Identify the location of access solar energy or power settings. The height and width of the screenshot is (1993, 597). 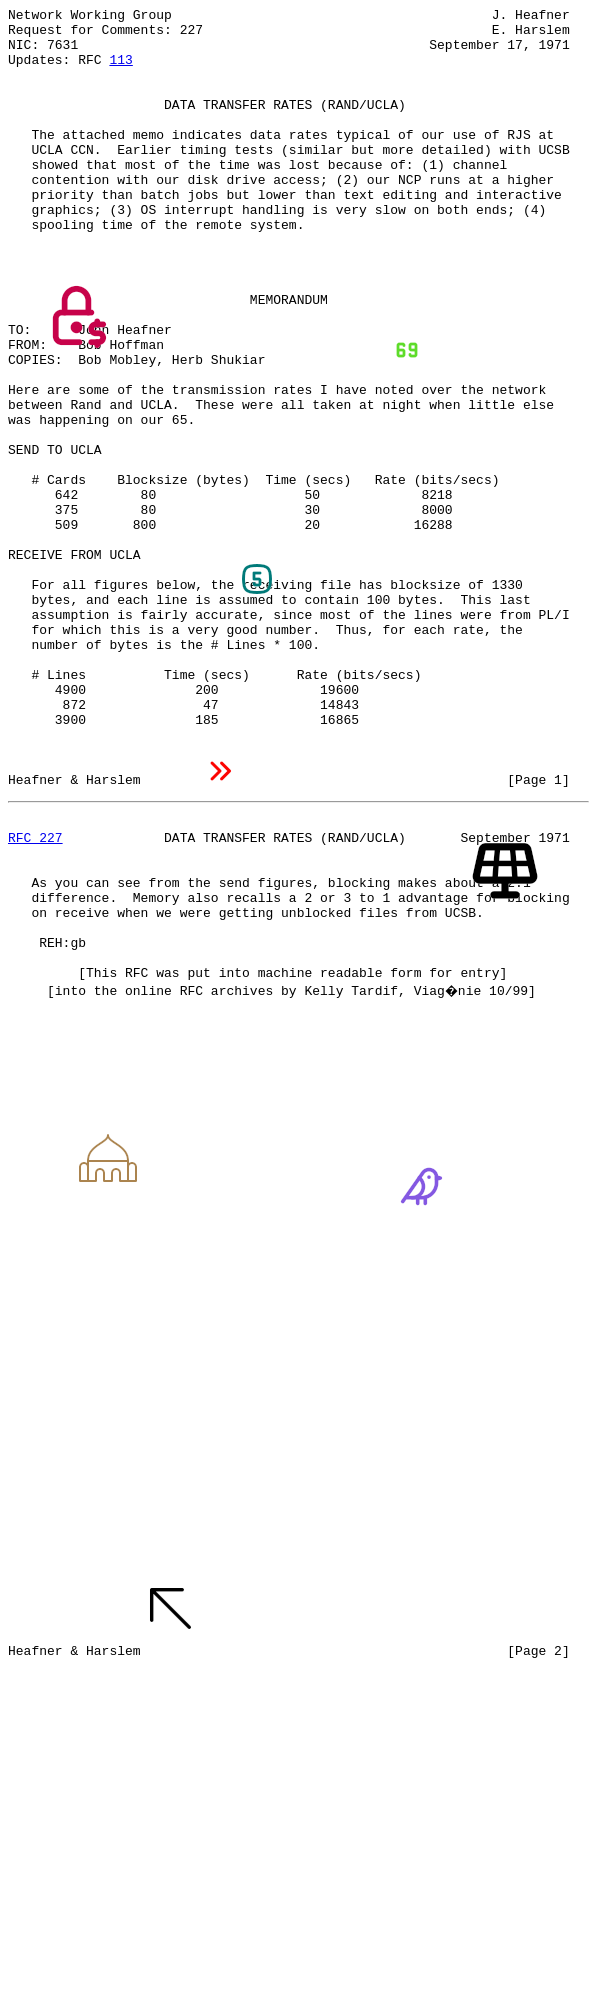
(505, 869).